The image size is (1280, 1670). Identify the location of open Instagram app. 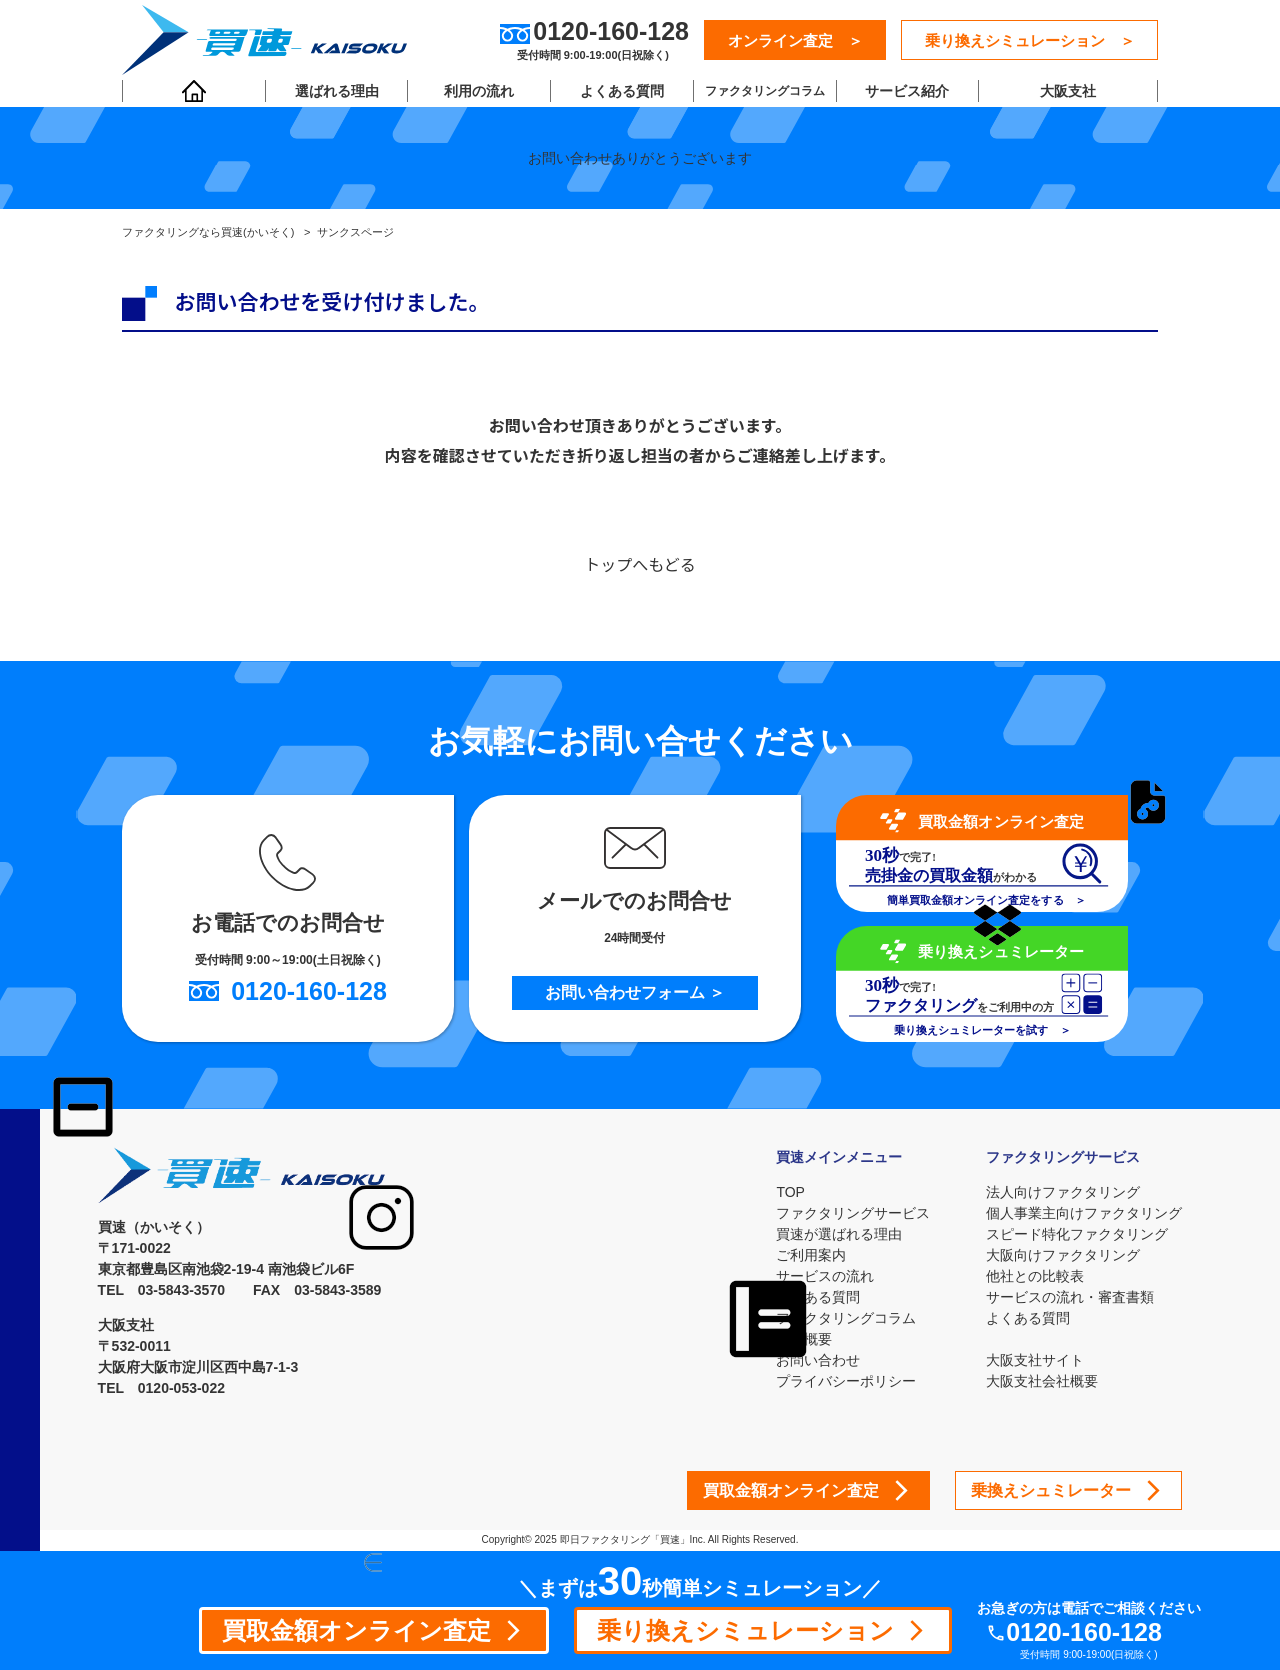
(381, 1217).